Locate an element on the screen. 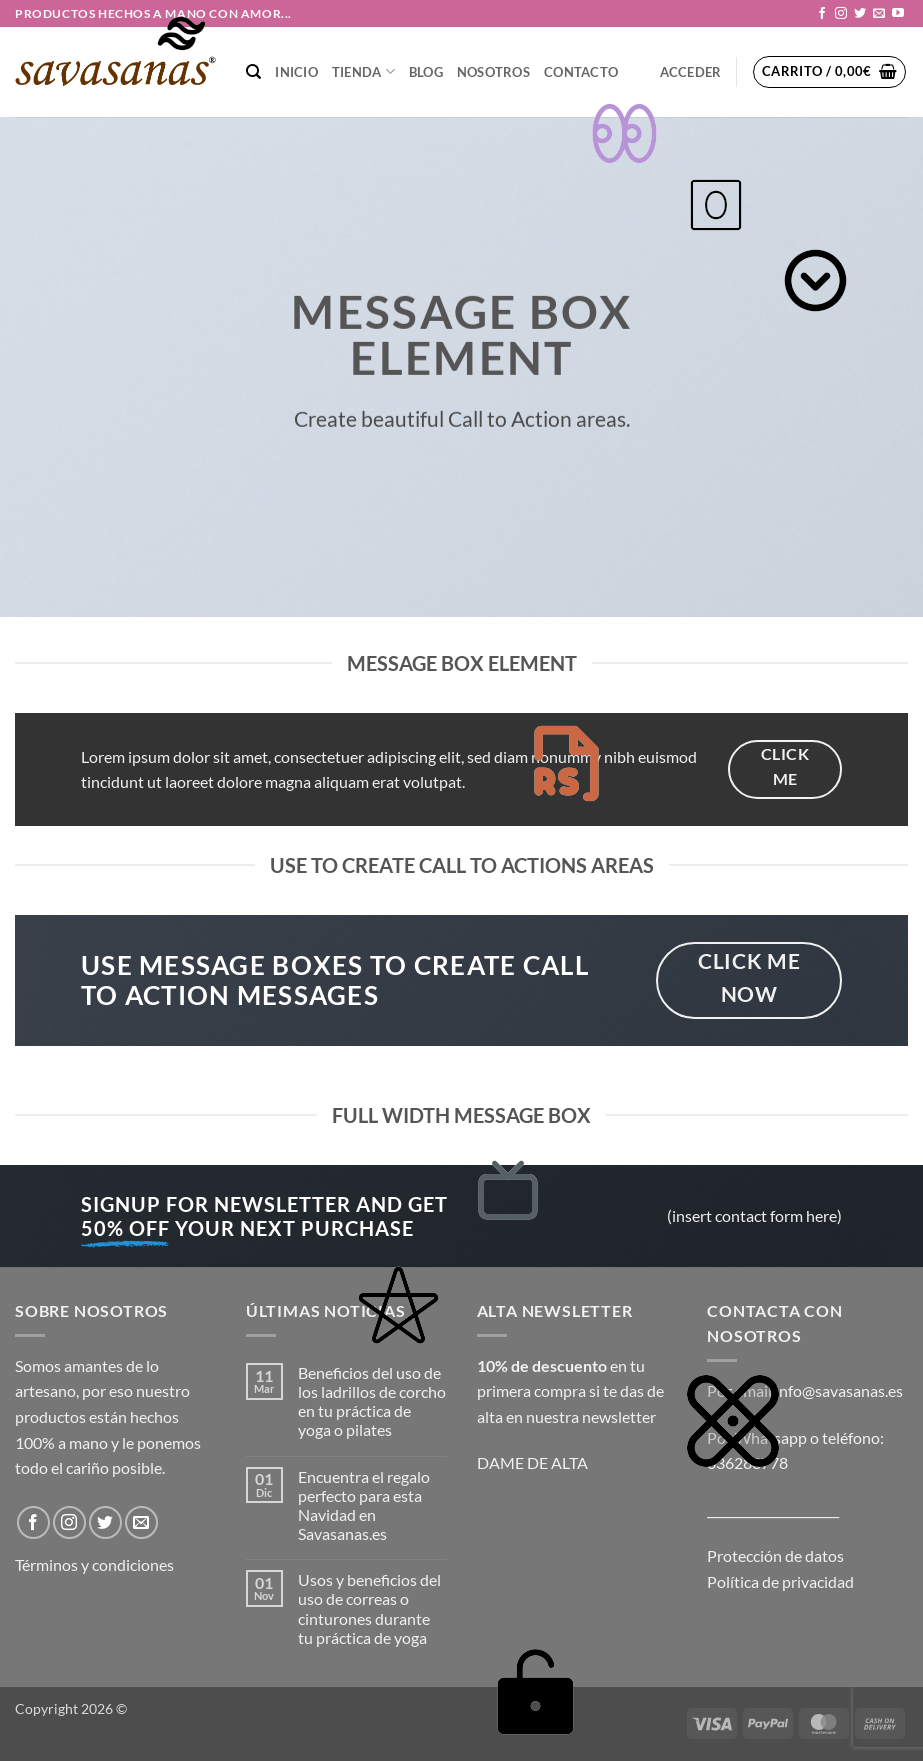 The height and width of the screenshot is (1761, 923). represents the number zero in a numeric input or display is located at coordinates (716, 205).